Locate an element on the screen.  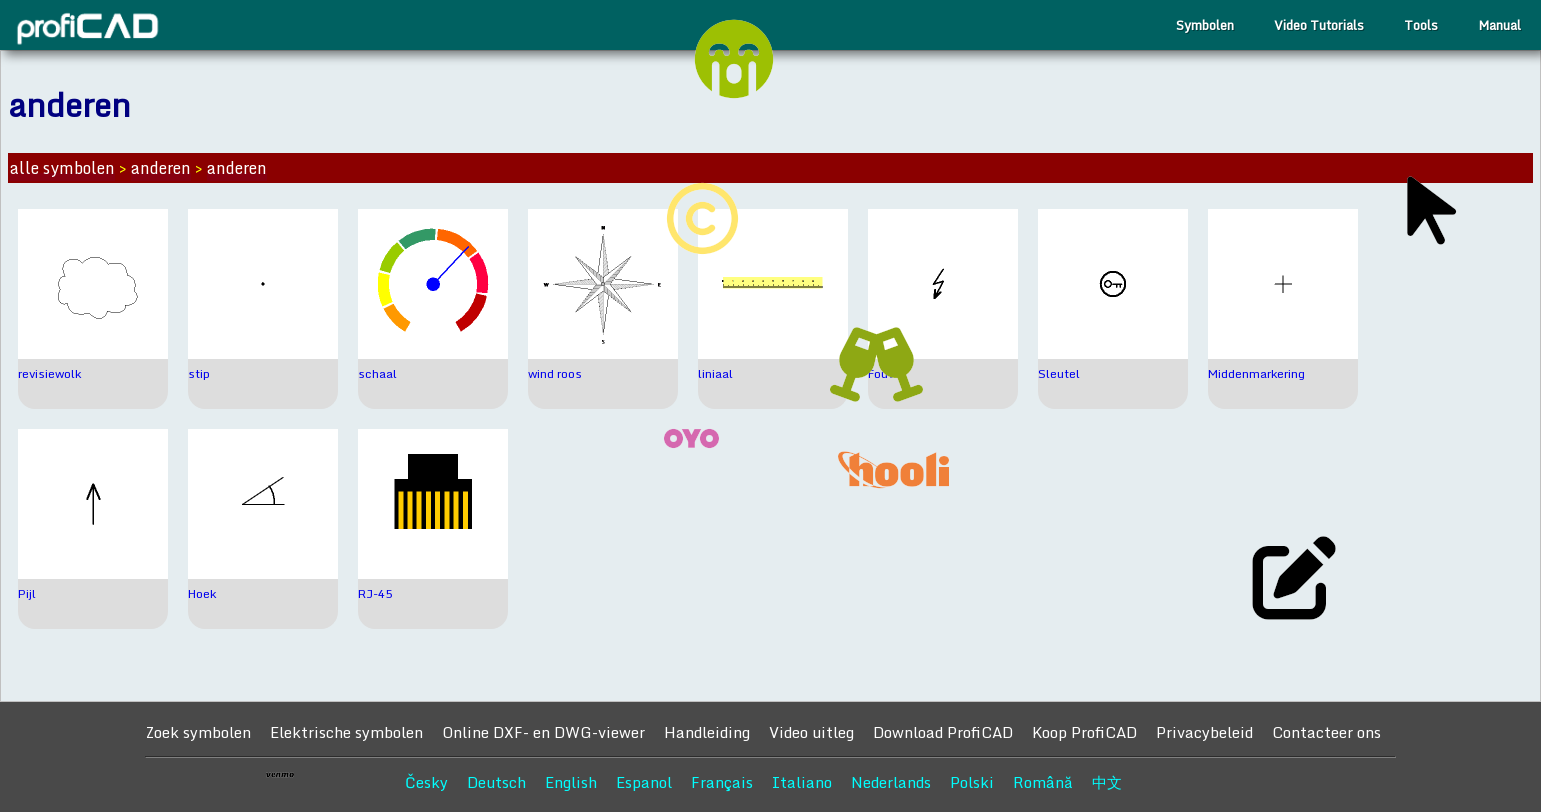
edit or modify content is located at coordinates (1294, 577).